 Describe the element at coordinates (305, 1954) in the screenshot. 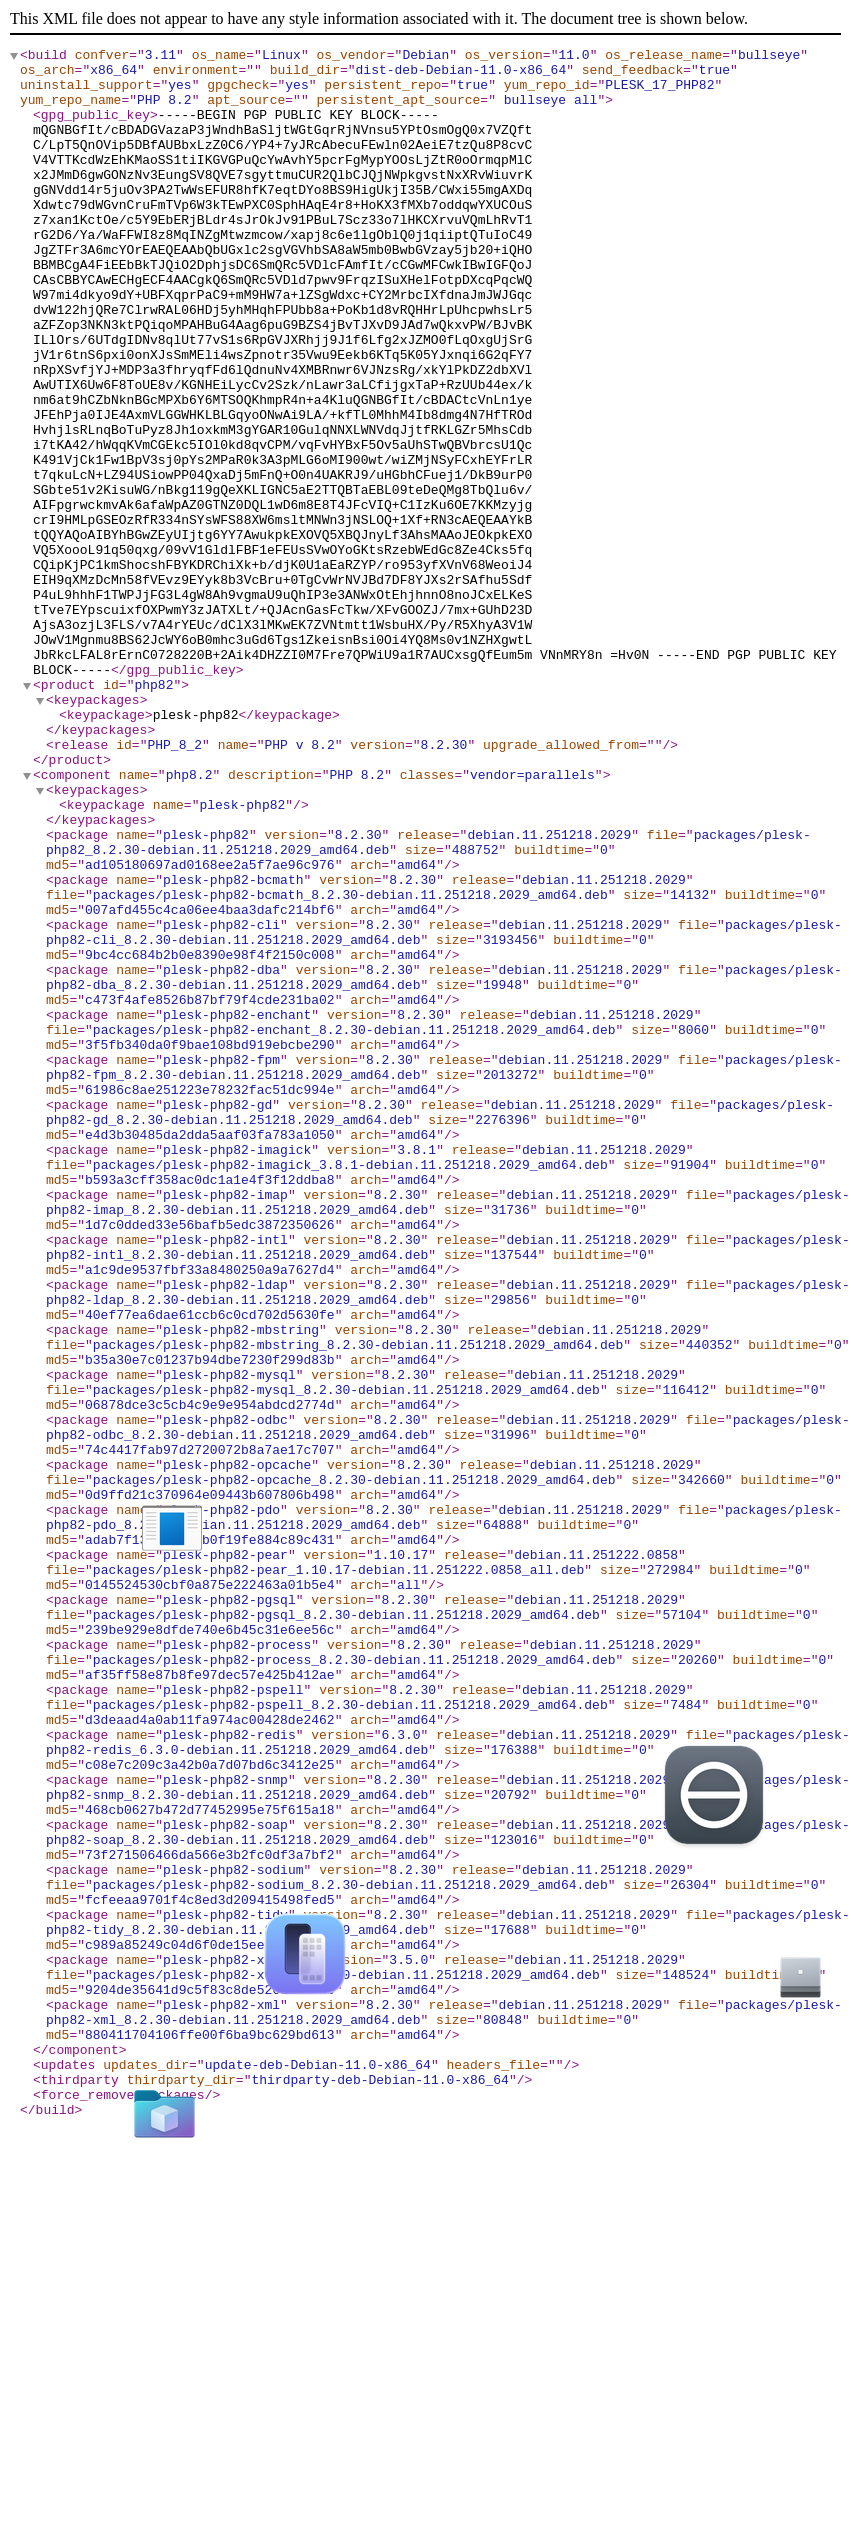

I see `open kde connect preferences` at that location.